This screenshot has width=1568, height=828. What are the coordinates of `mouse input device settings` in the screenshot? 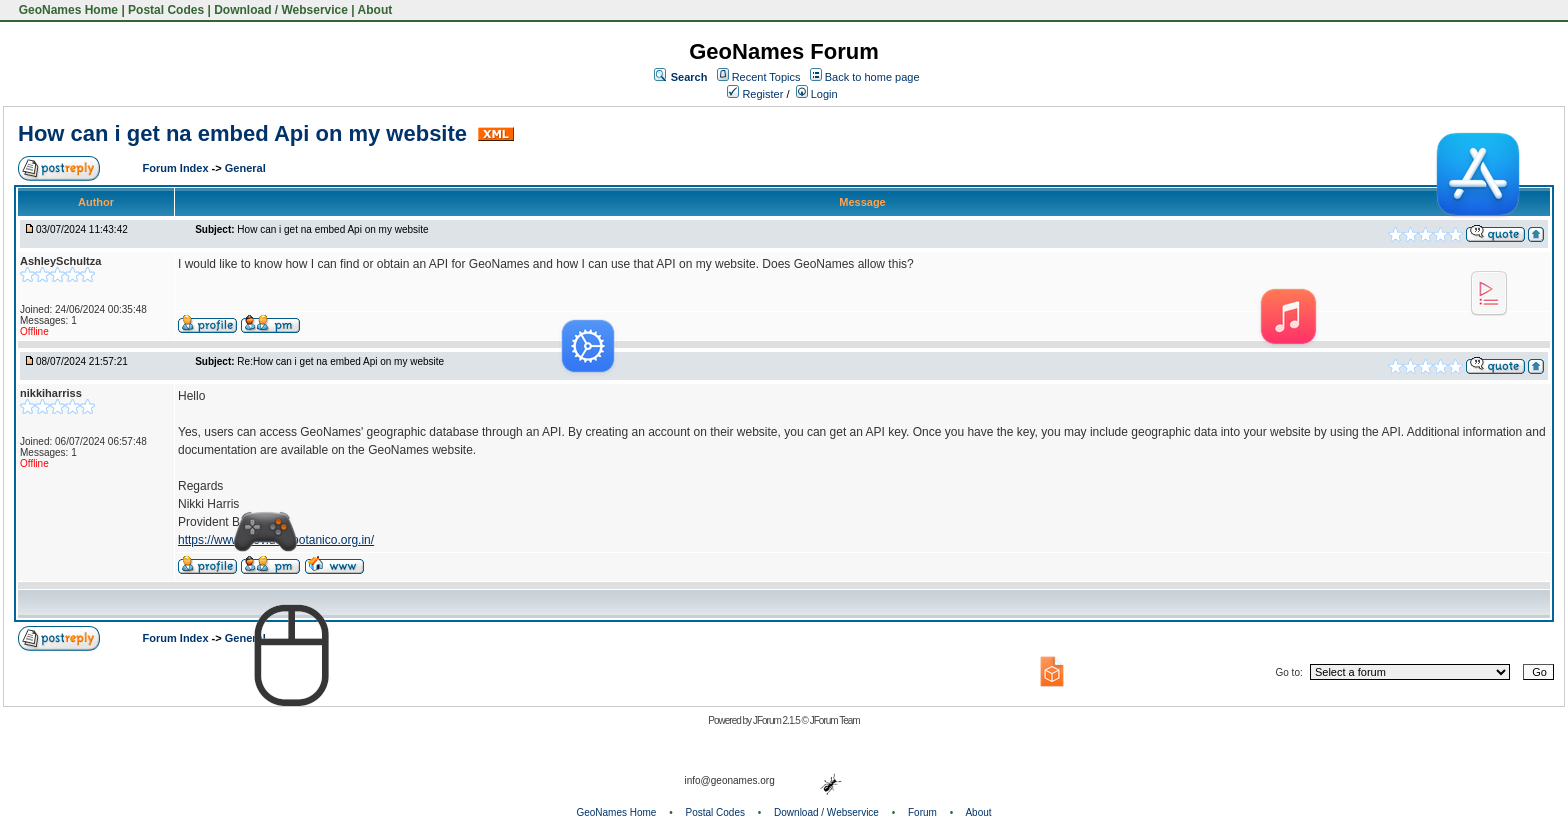 It's located at (295, 652).